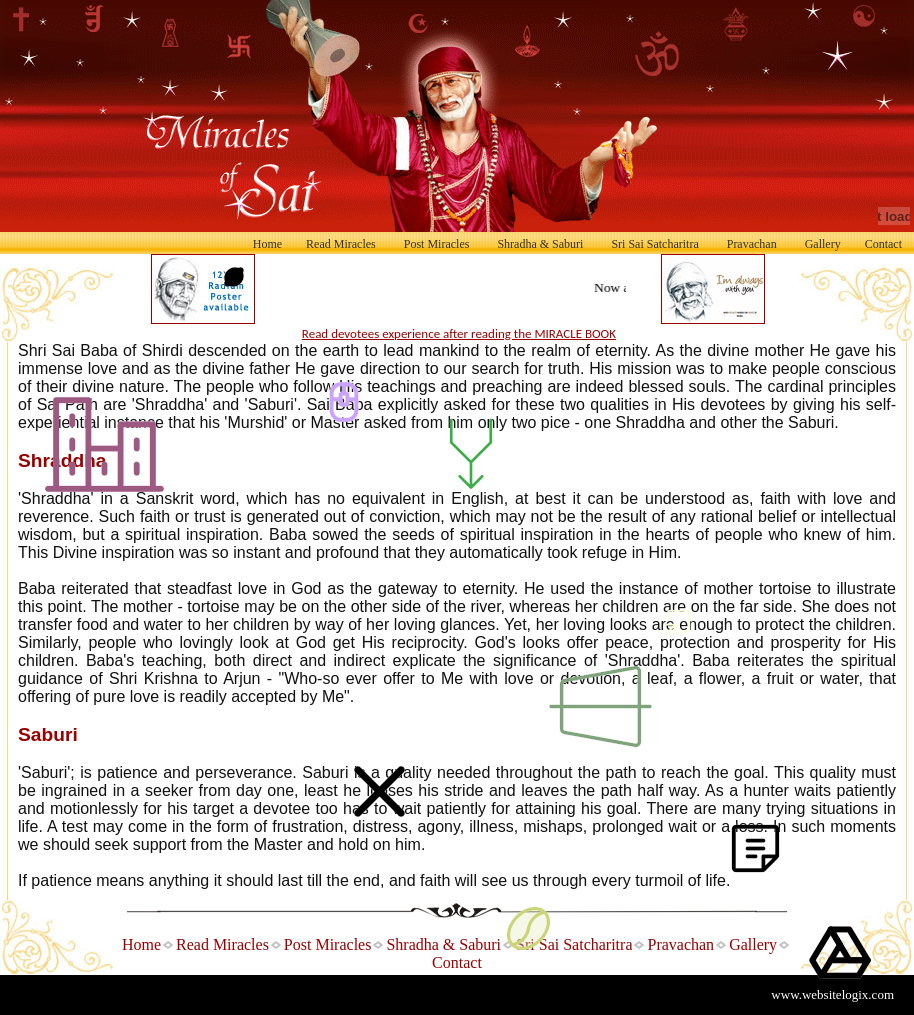  Describe the element at coordinates (104, 444) in the screenshot. I see `view city or urban locations` at that location.